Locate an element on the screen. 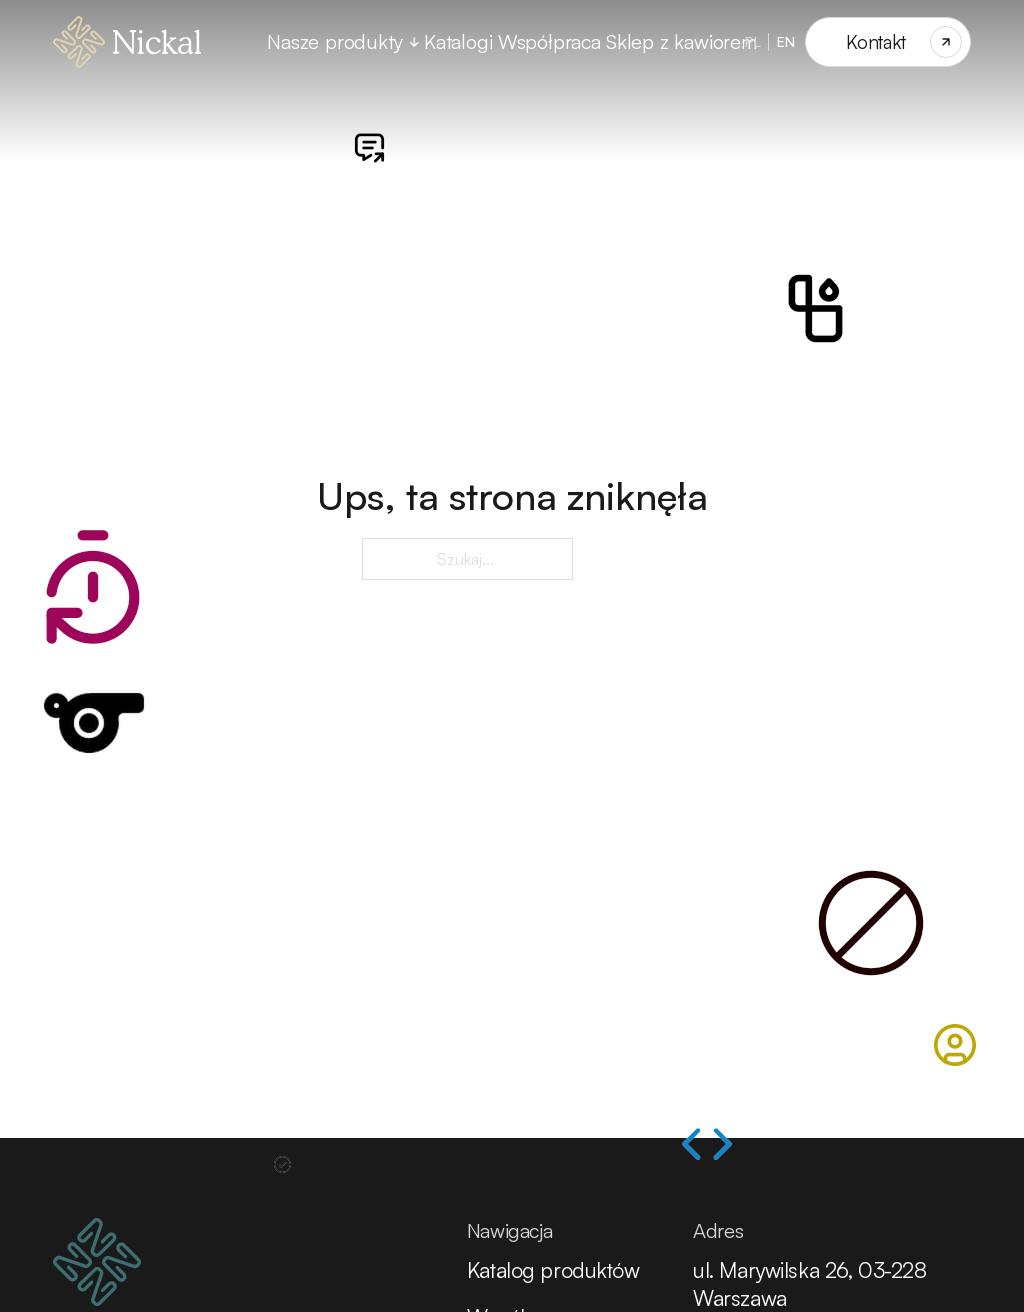  indicates task or action completed successfully is located at coordinates (282, 1164).